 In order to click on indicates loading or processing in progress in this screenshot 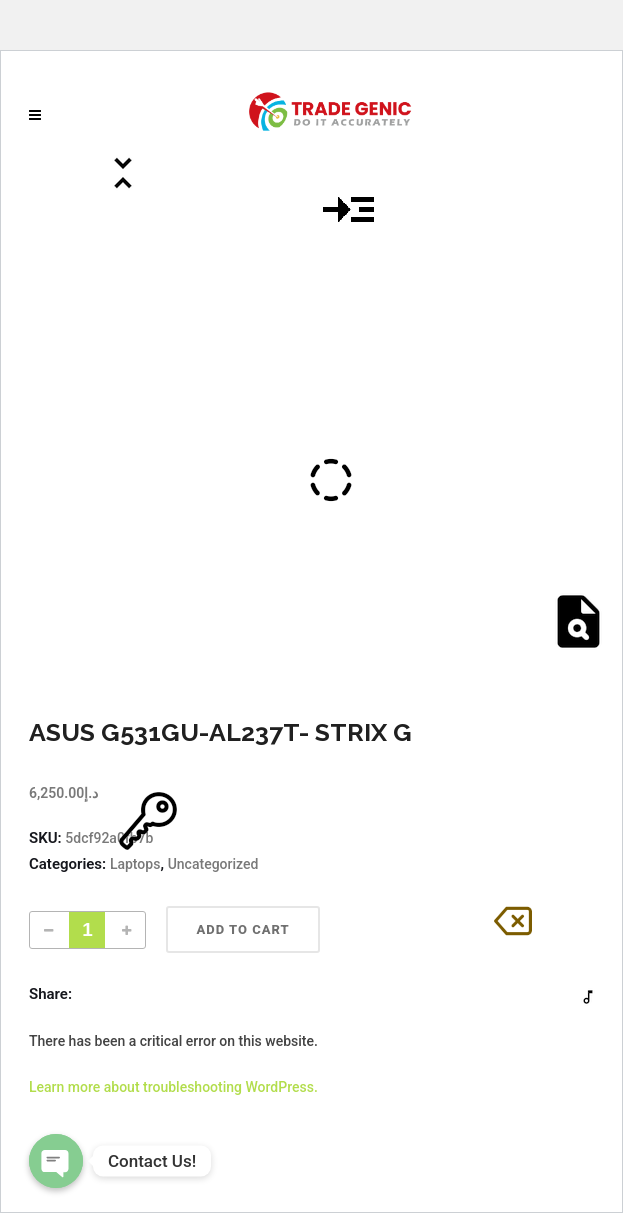, I will do `click(331, 480)`.